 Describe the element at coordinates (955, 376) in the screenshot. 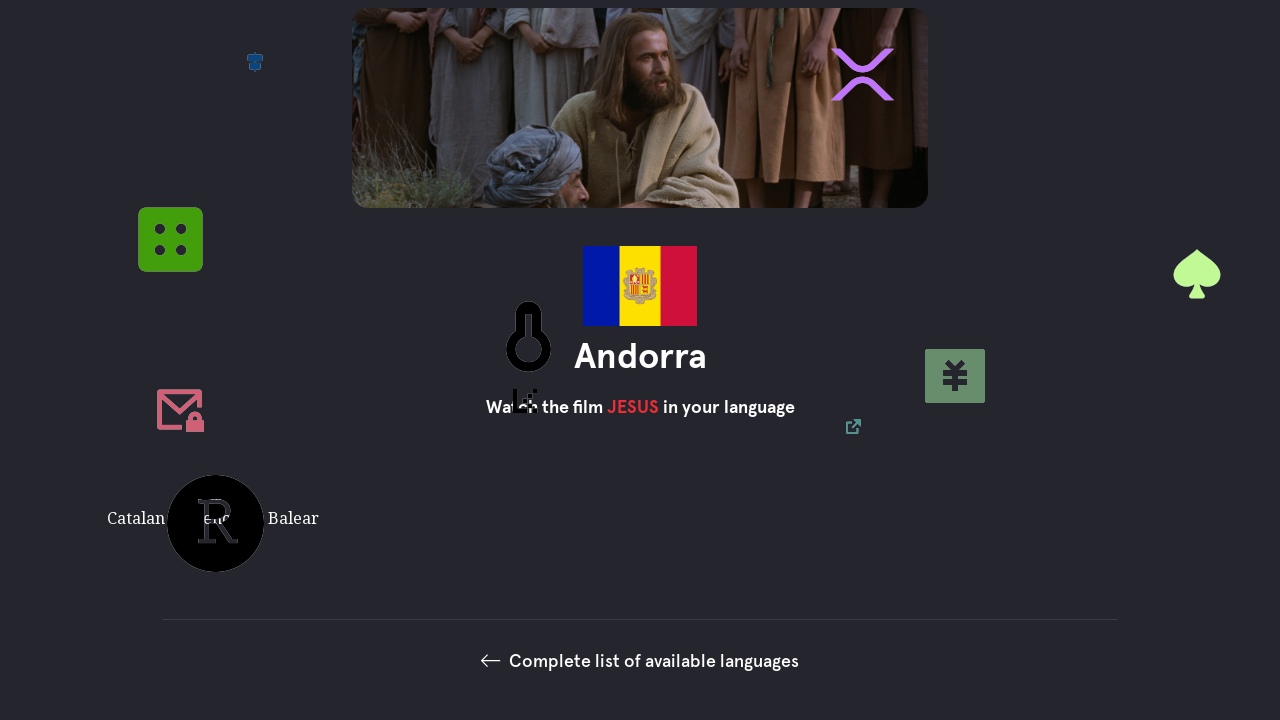

I see `access chinese yuan payment options` at that location.